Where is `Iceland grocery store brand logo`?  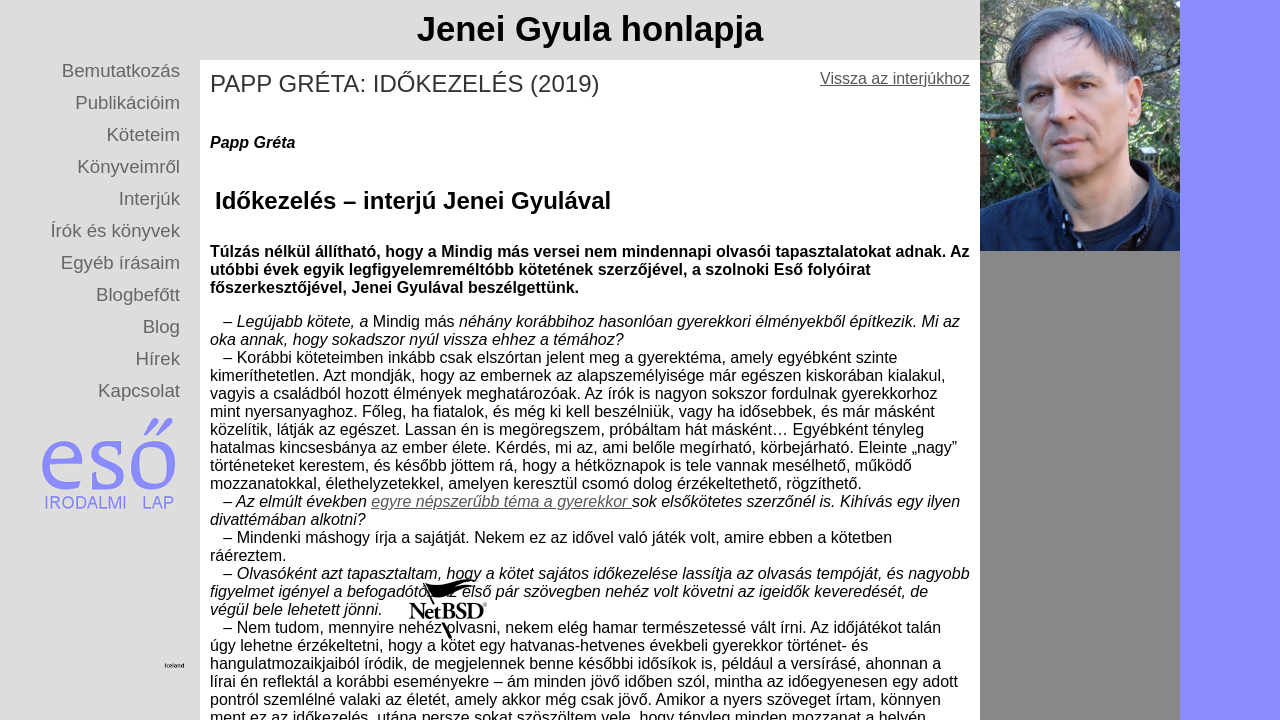 Iceland grocery store brand logo is located at coordinates (174, 665).